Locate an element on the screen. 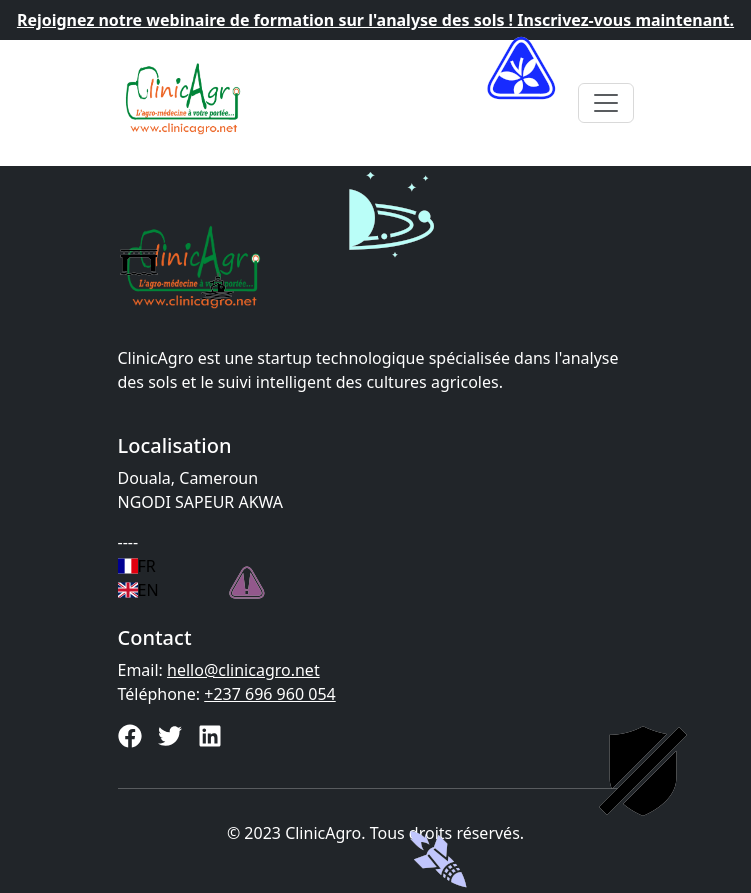 This screenshot has height=893, width=751. explore the solar system or space-themed content is located at coordinates (395, 218).